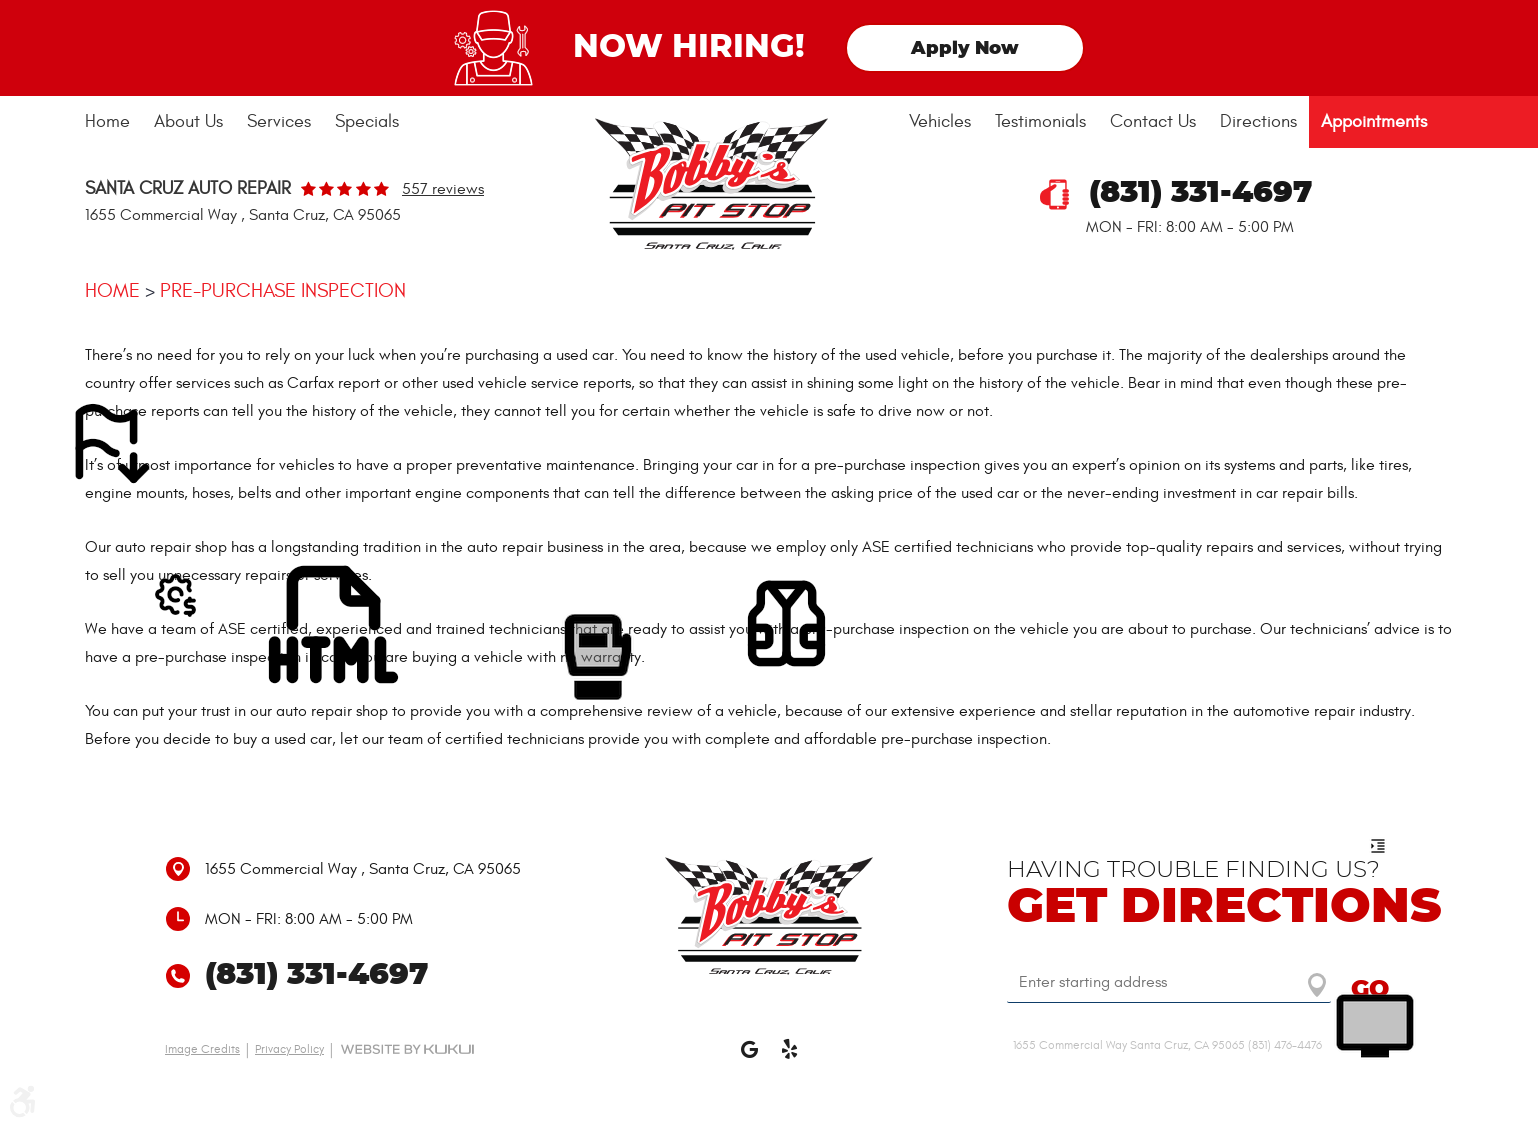 The height and width of the screenshot is (1128, 1538). What do you see at coordinates (175, 594) in the screenshot?
I see `access payment or billing settings` at bounding box center [175, 594].